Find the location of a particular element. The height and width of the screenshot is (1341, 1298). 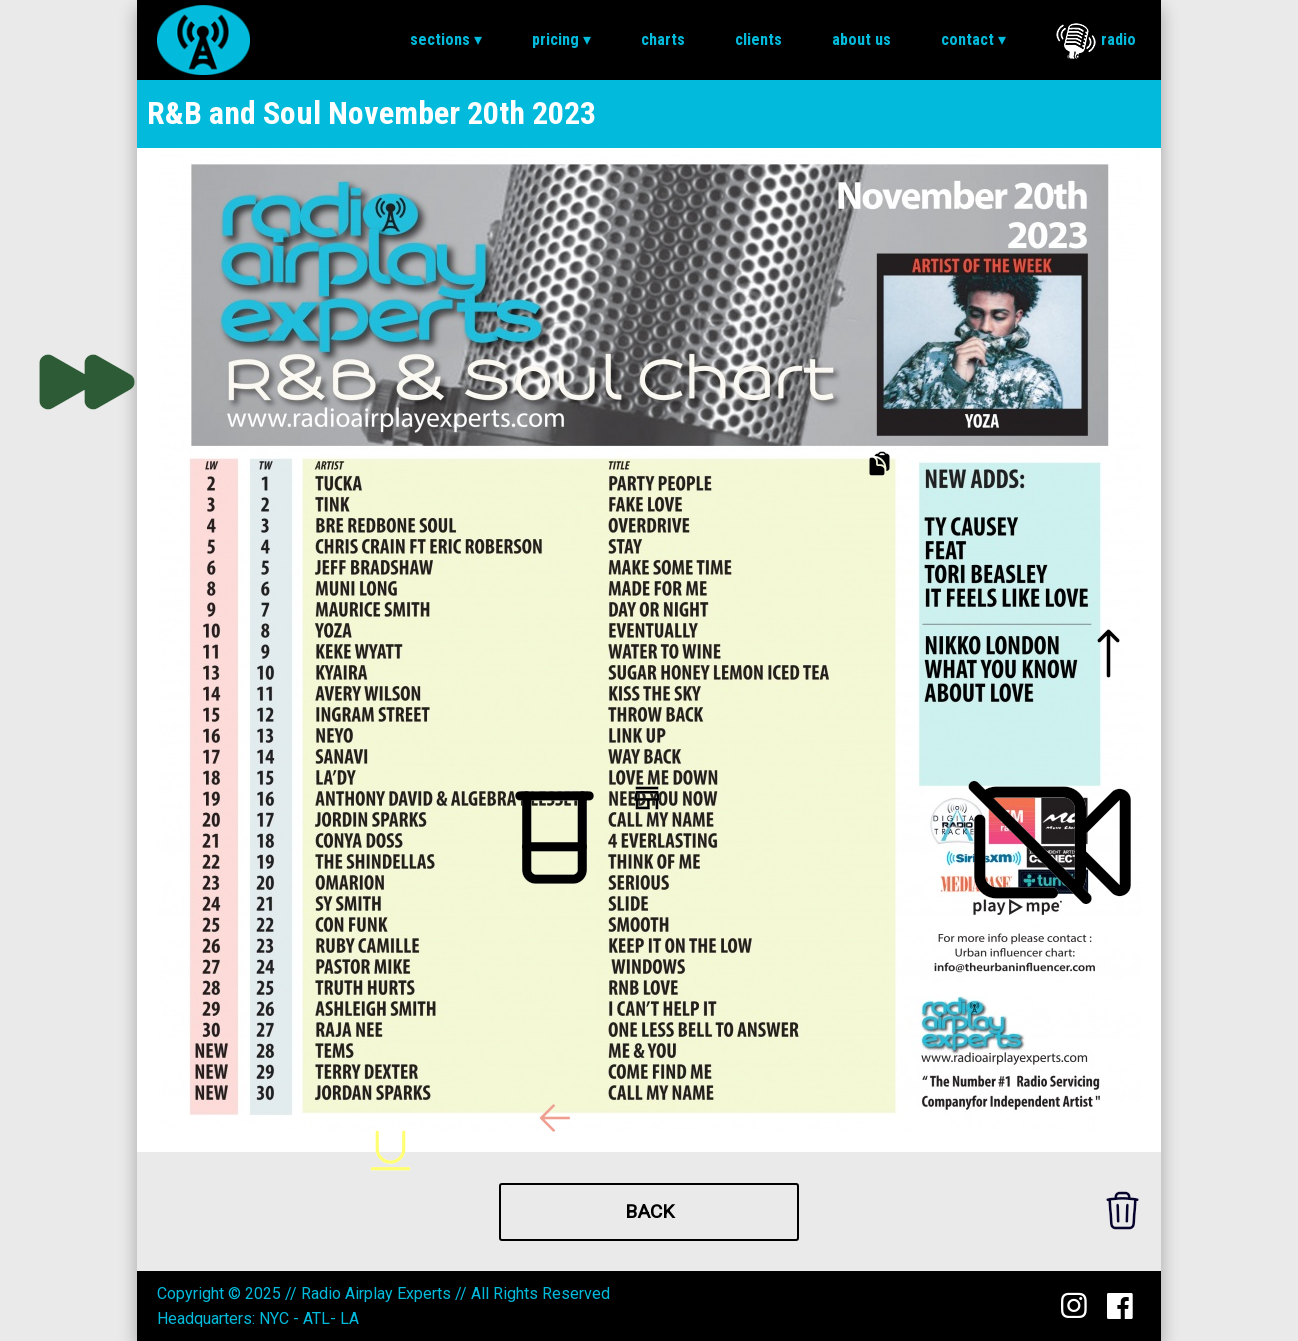

apply underline formatting to selected text is located at coordinates (390, 1150).